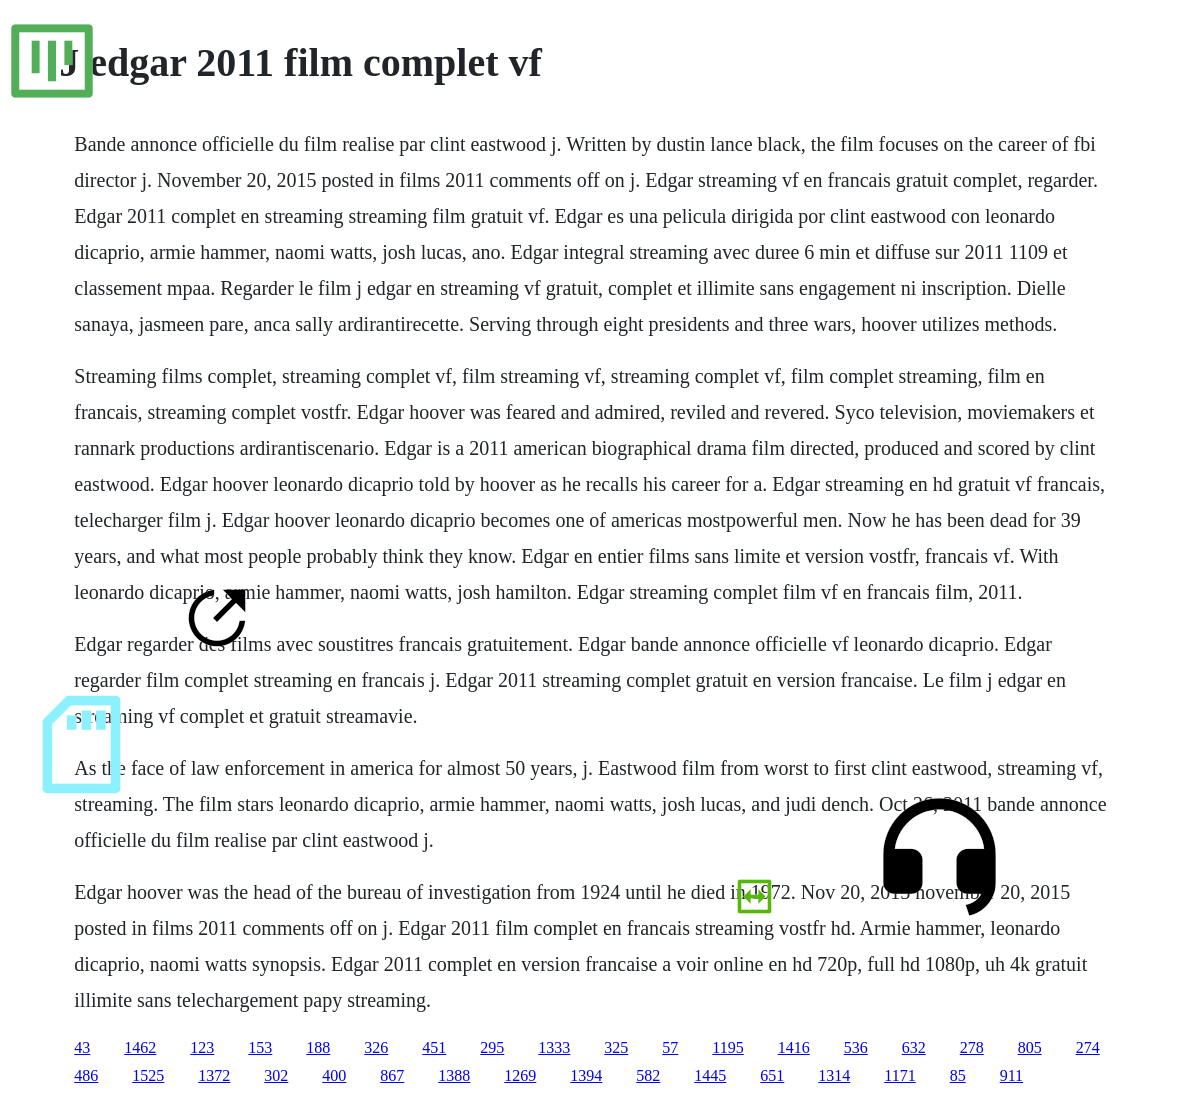  I want to click on contact customer support, so click(939, 854).